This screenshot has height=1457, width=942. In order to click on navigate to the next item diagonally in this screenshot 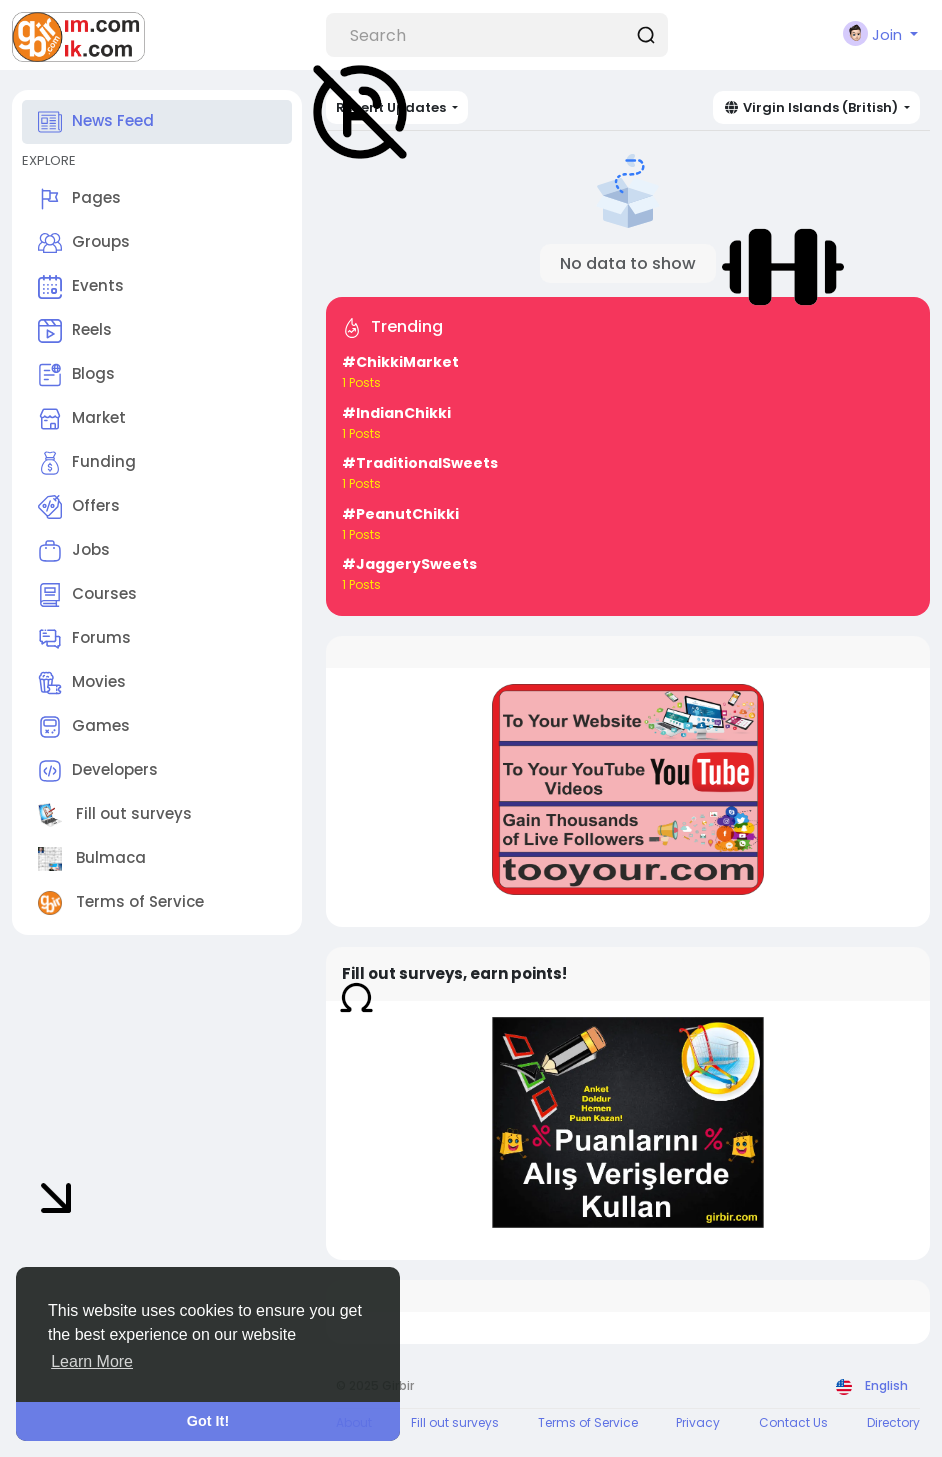, I will do `click(56, 1198)`.